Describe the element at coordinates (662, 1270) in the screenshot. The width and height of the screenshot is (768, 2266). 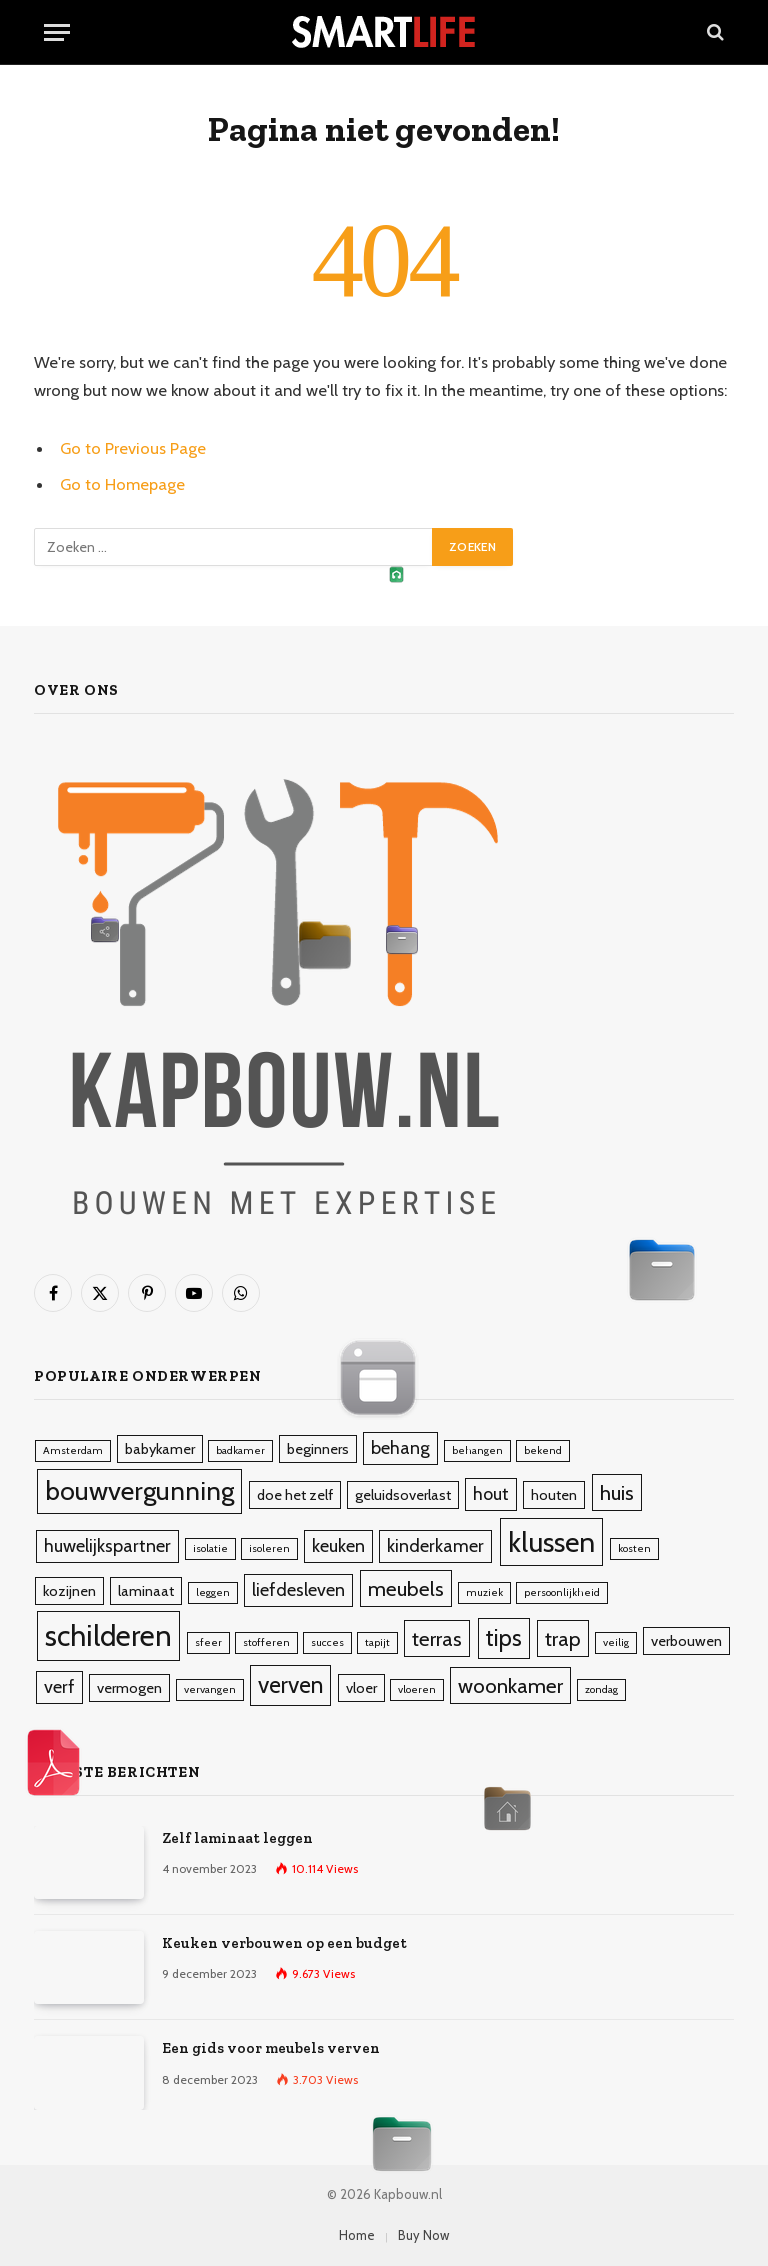
I see `open the file manager application` at that location.